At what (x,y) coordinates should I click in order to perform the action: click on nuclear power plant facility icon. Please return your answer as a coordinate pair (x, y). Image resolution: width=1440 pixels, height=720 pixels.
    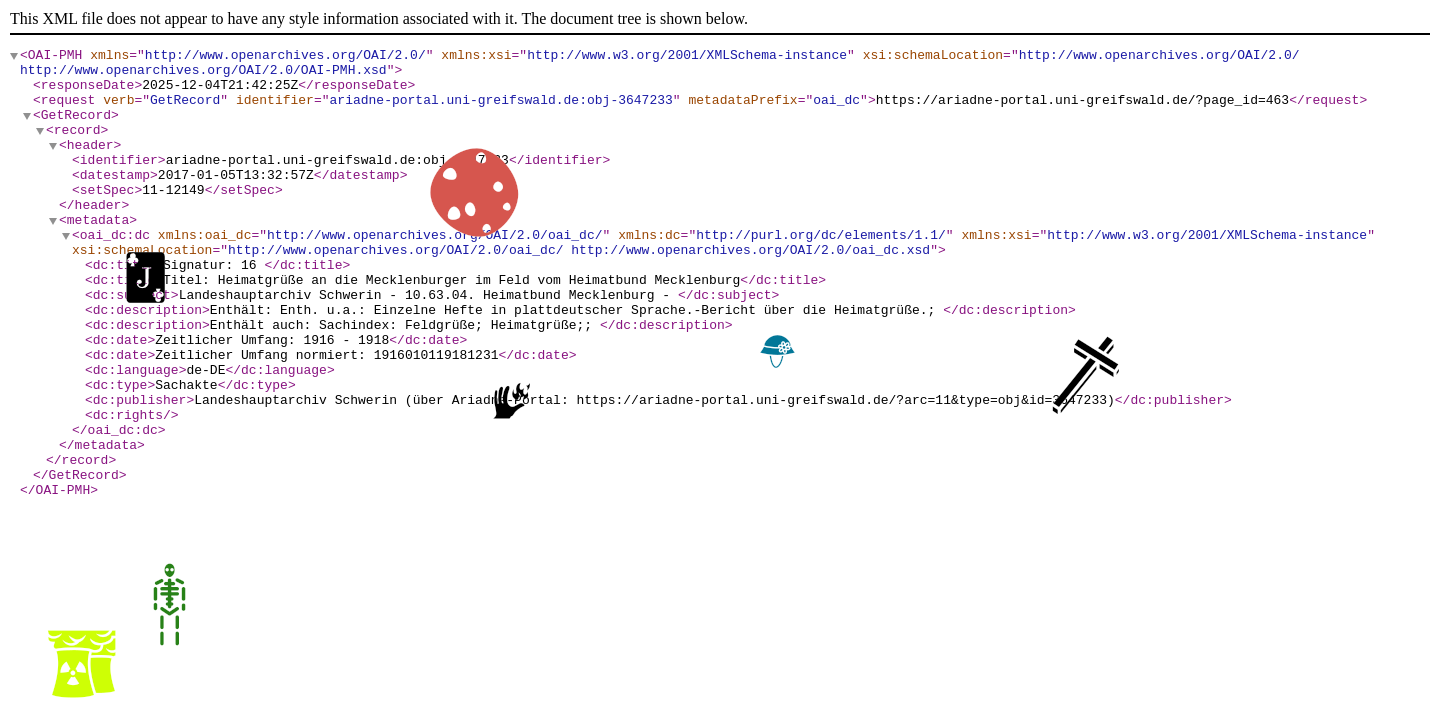
    Looking at the image, I should click on (82, 664).